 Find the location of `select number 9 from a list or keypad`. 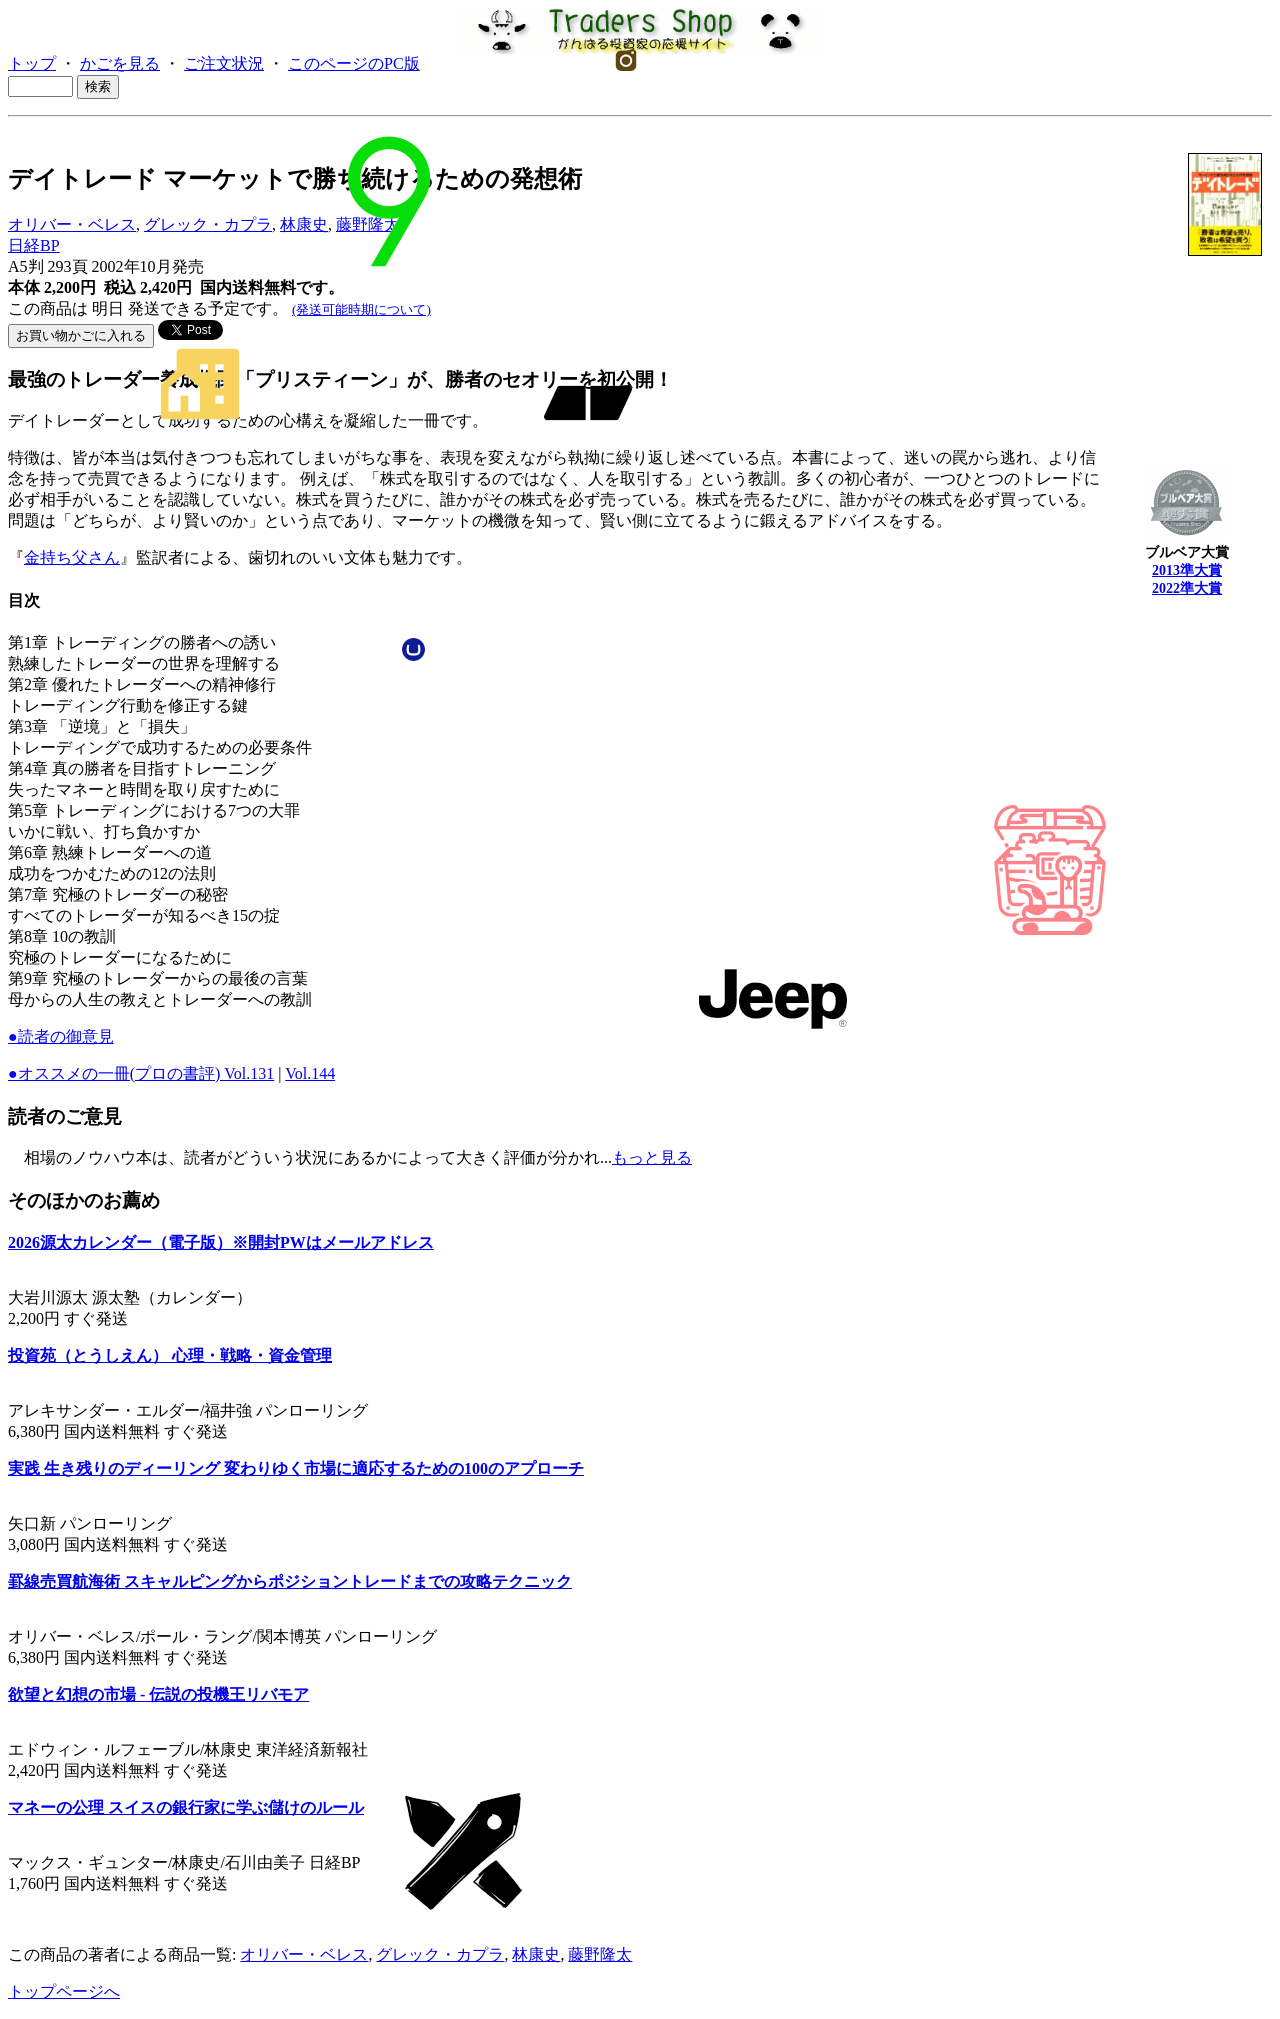

select number 9 from a list or keypad is located at coordinates (389, 203).